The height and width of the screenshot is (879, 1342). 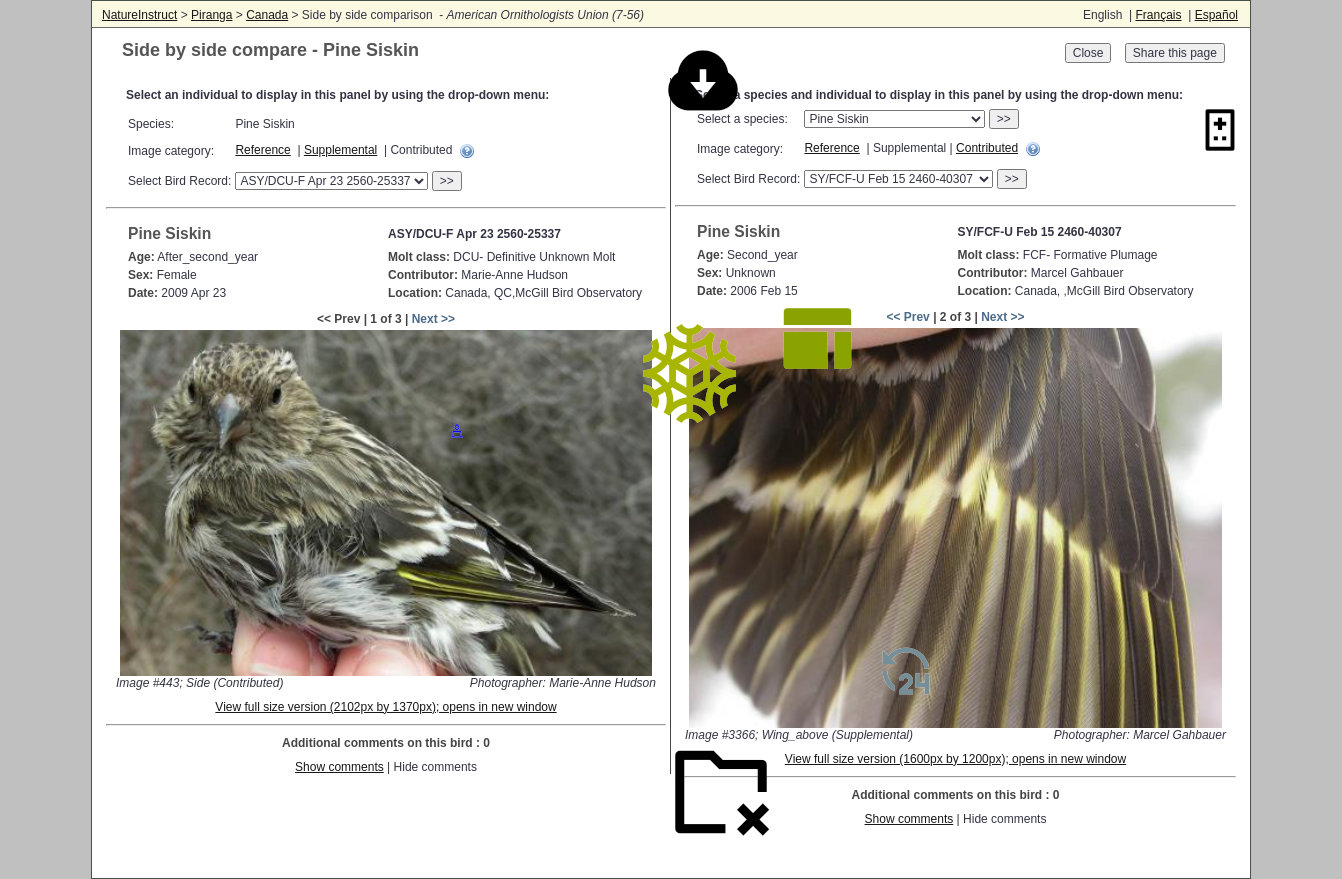 What do you see at coordinates (1220, 130) in the screenshot?
I see `access remote control settings` at bounding box center [1220, 130].